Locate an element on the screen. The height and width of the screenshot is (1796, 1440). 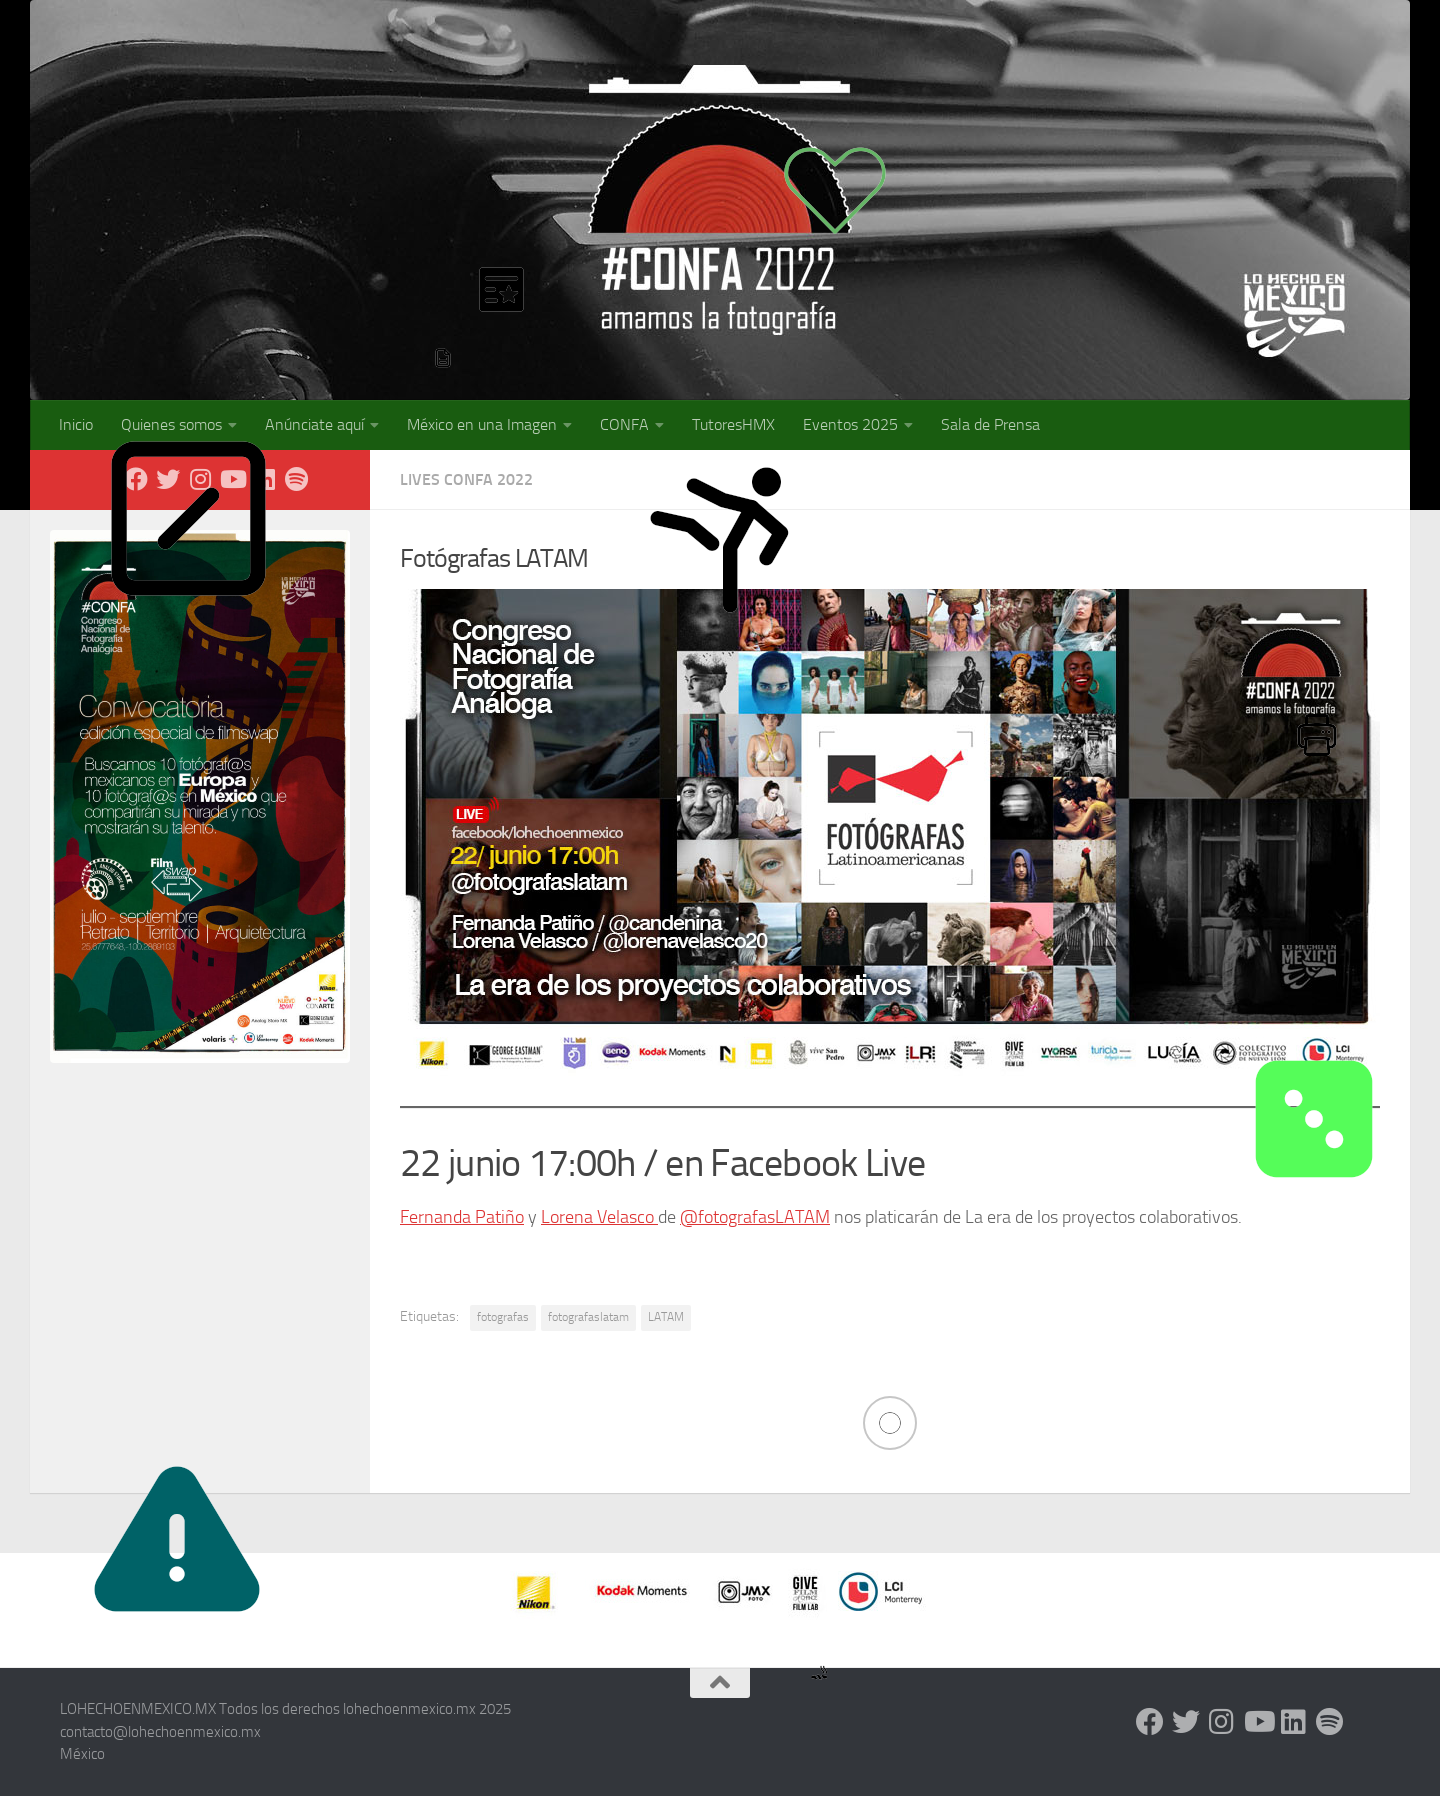
indicates a blocked or prohibited action is located at coordinates (188, 518).